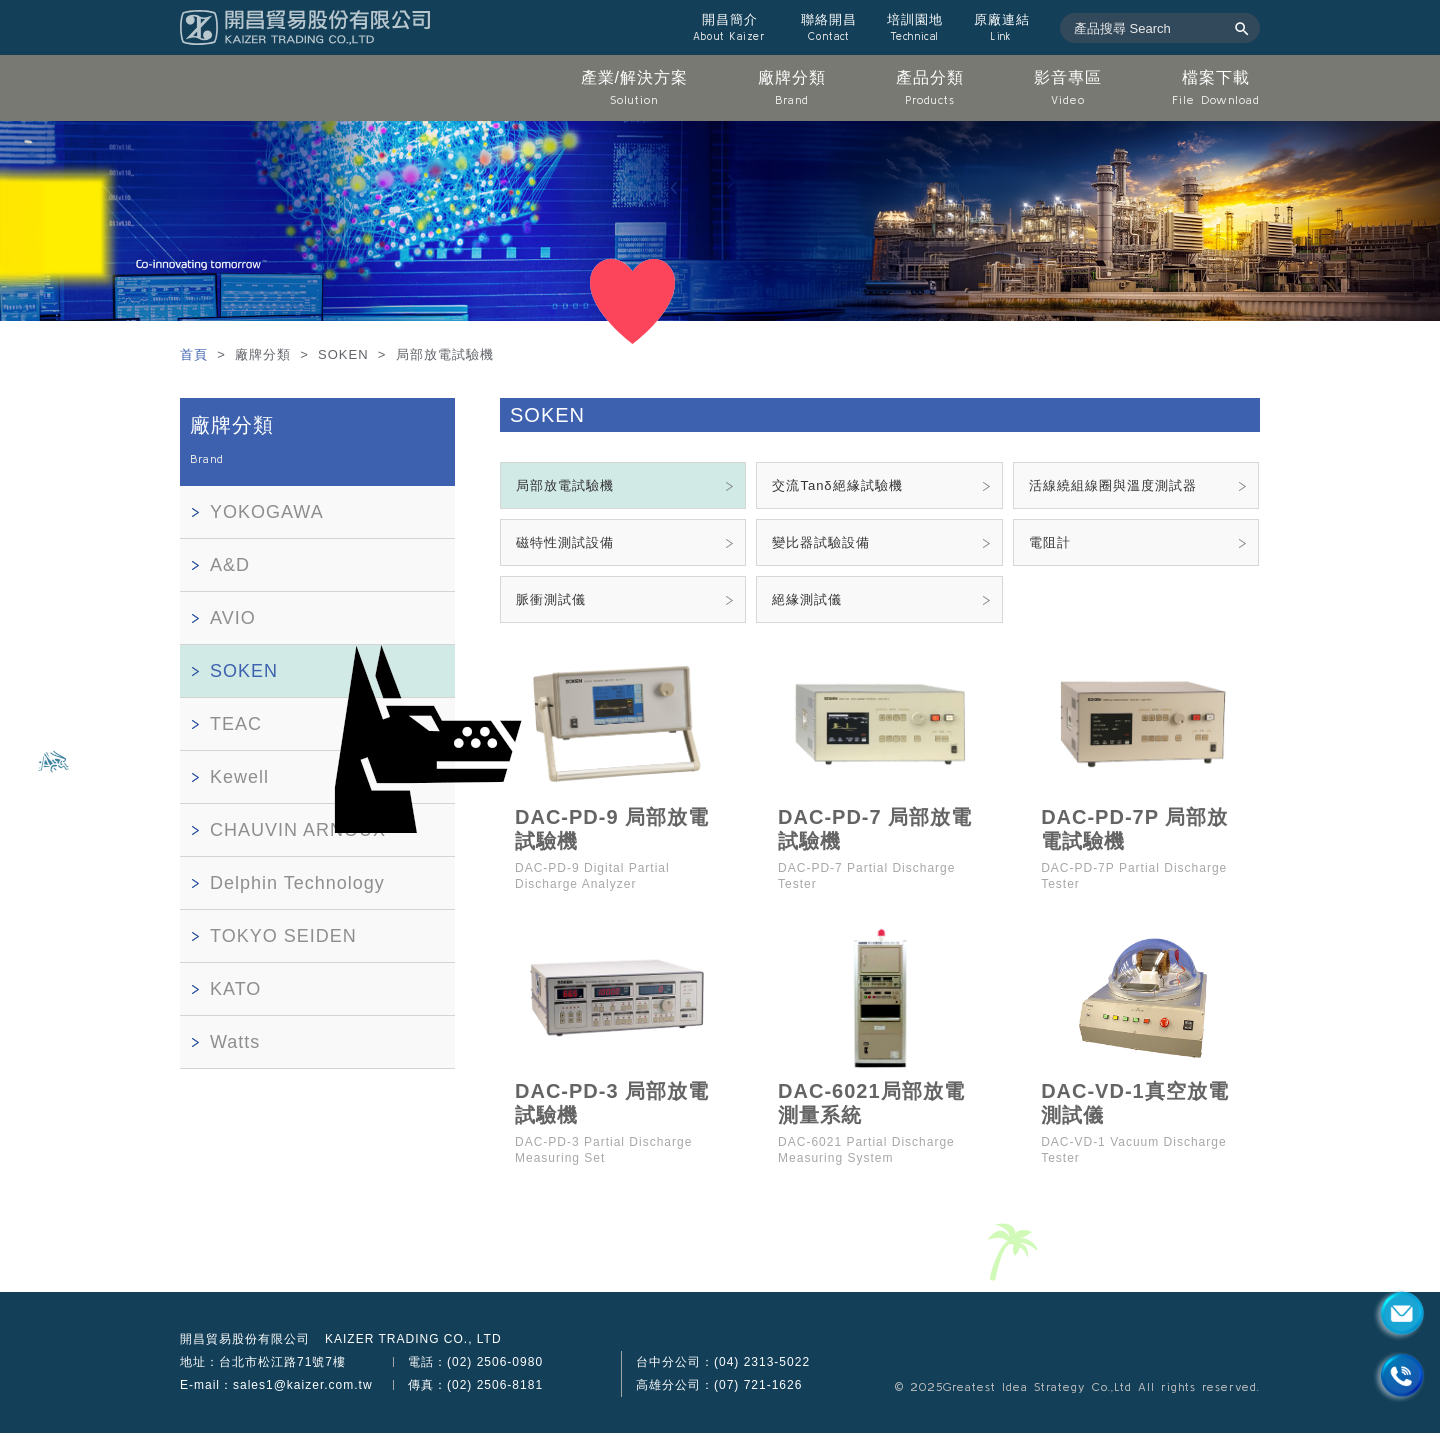 The image size is (1440, 1433). What do you see at coordinates (632, 301) in the screenshot?
I see `add to favorites` at bounding box center [632, 301].